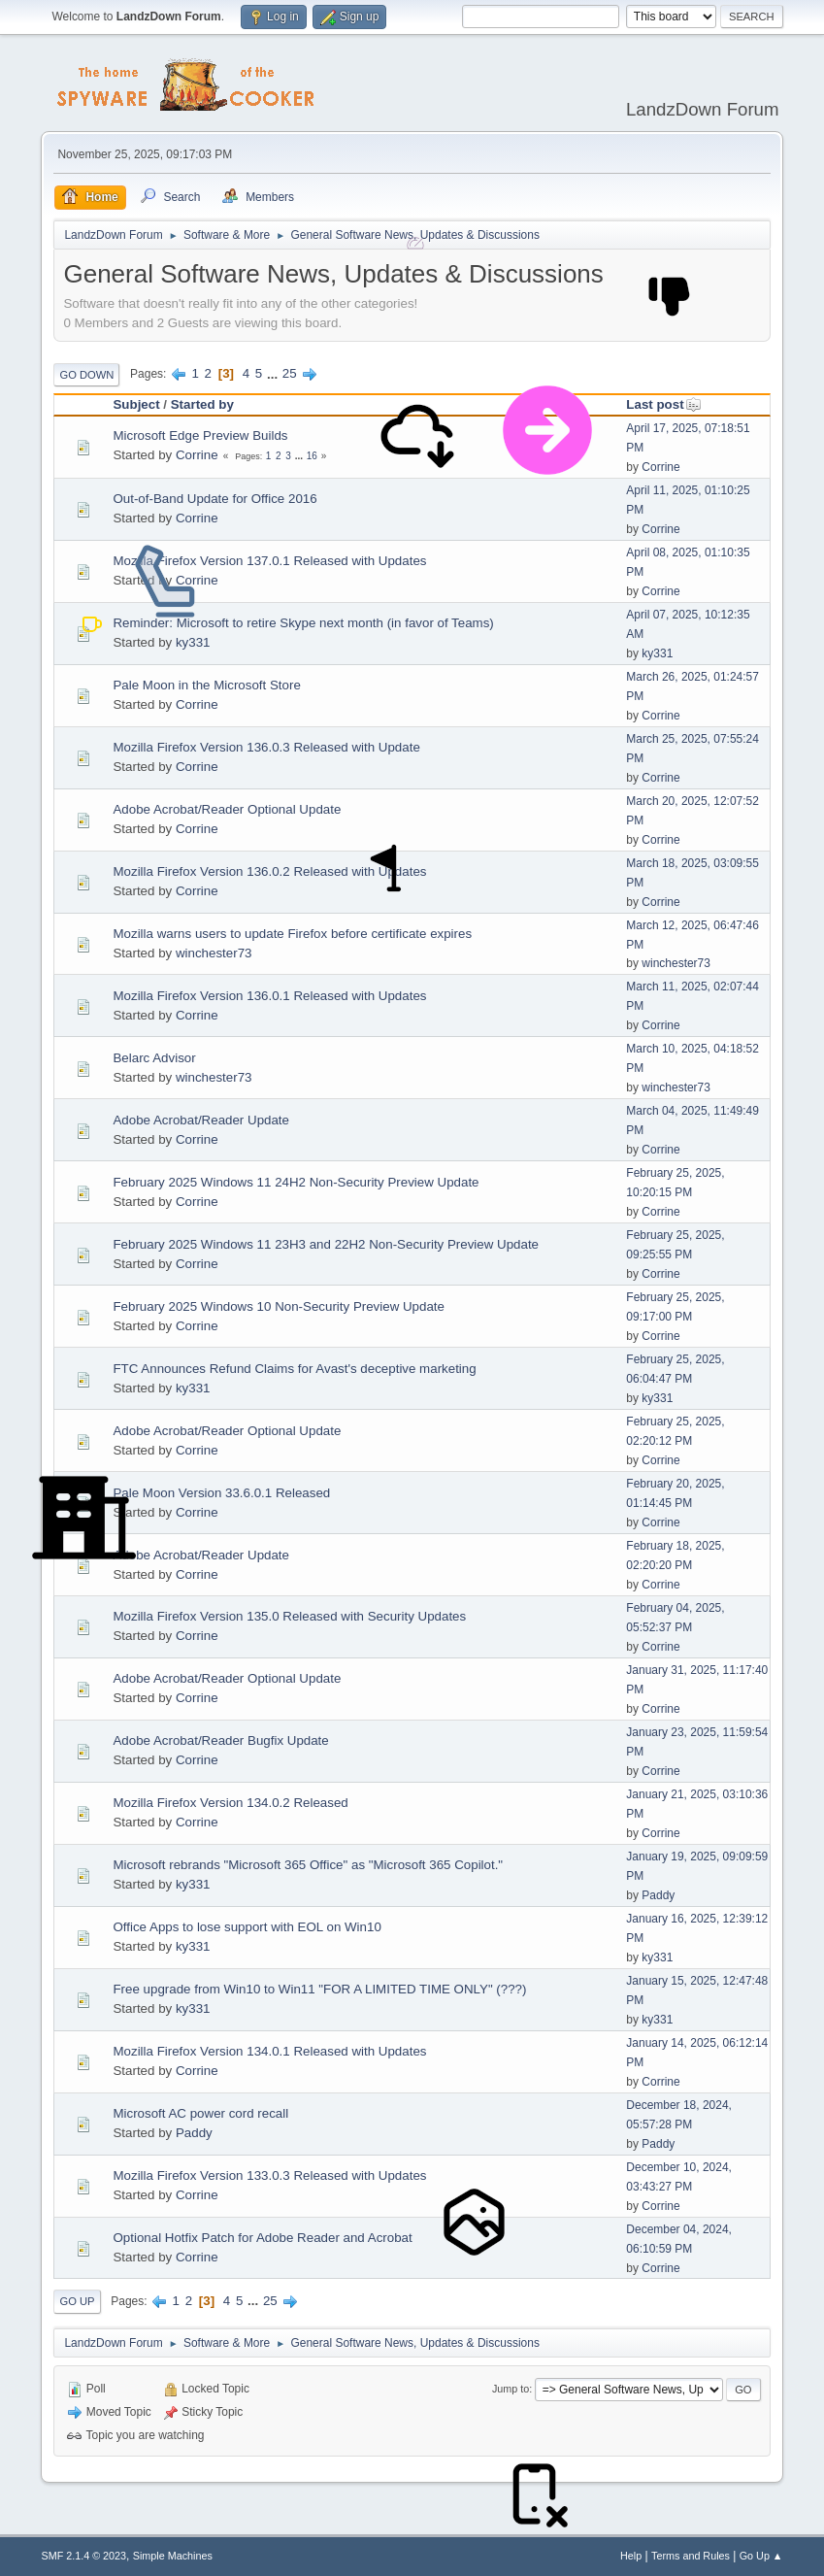 The width and height of the screenshot is (824, 2576). Describe the element at coordinates (163, 581) in the screenshot. I see `select or reserve a seat` at that location.